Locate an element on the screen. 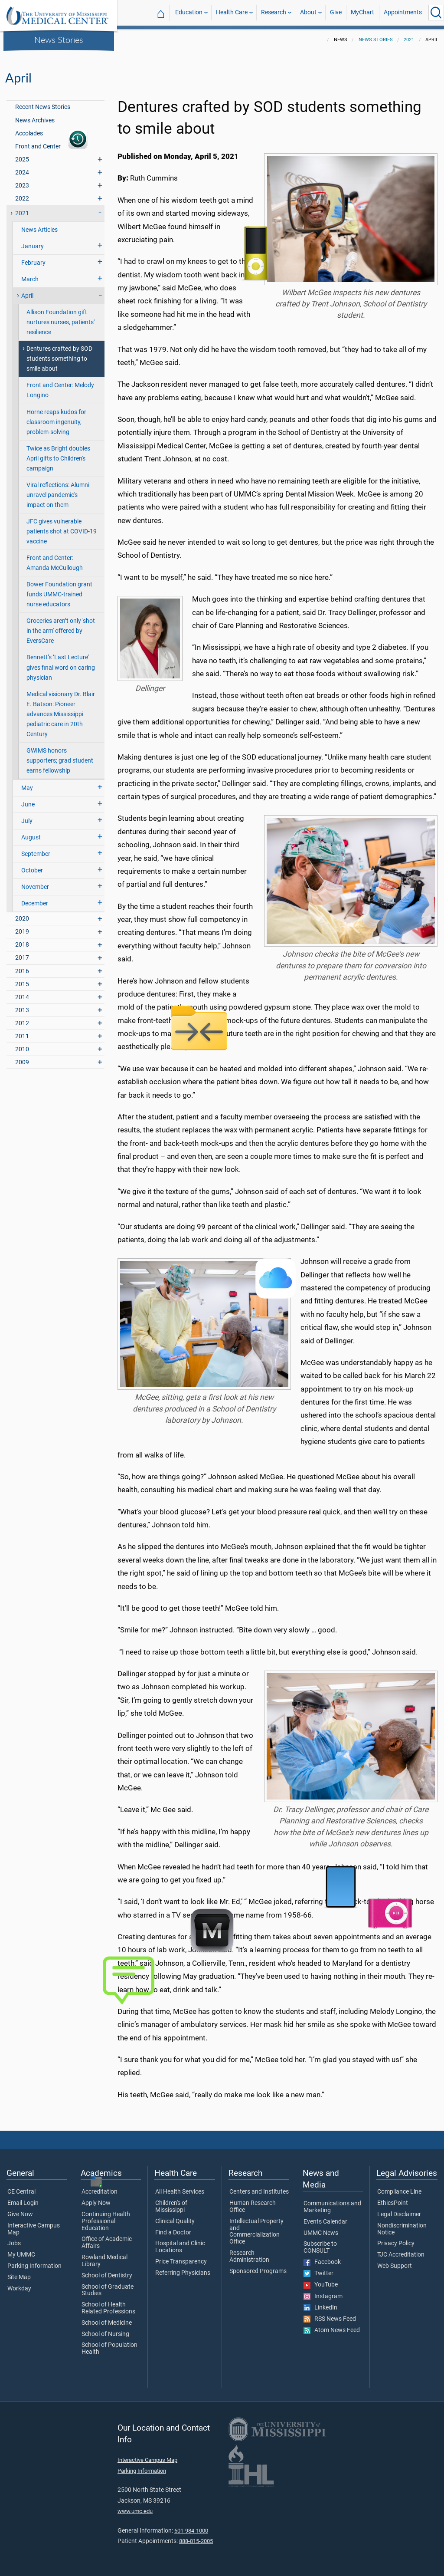 The width and height of the screenshot is (444, 2576). iPod shuffle device connected is located at coordinates (390, 1905).